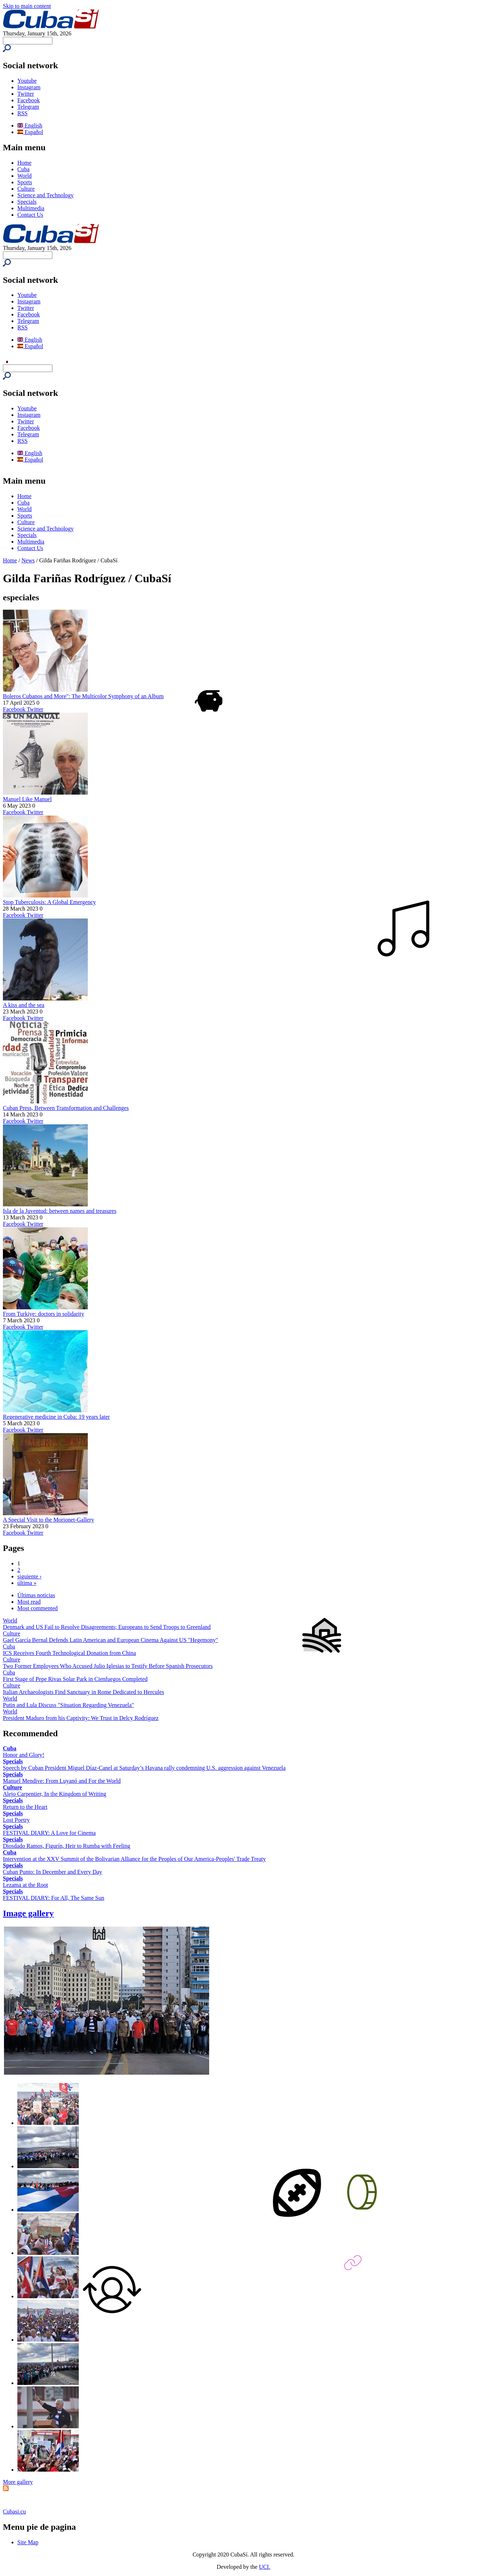 Image resolution: width=487 pixels, height=2576 pixels. Describe the element at coordinates (209, 701) in the screenshot. I see `view savings or financial goals` at that location.